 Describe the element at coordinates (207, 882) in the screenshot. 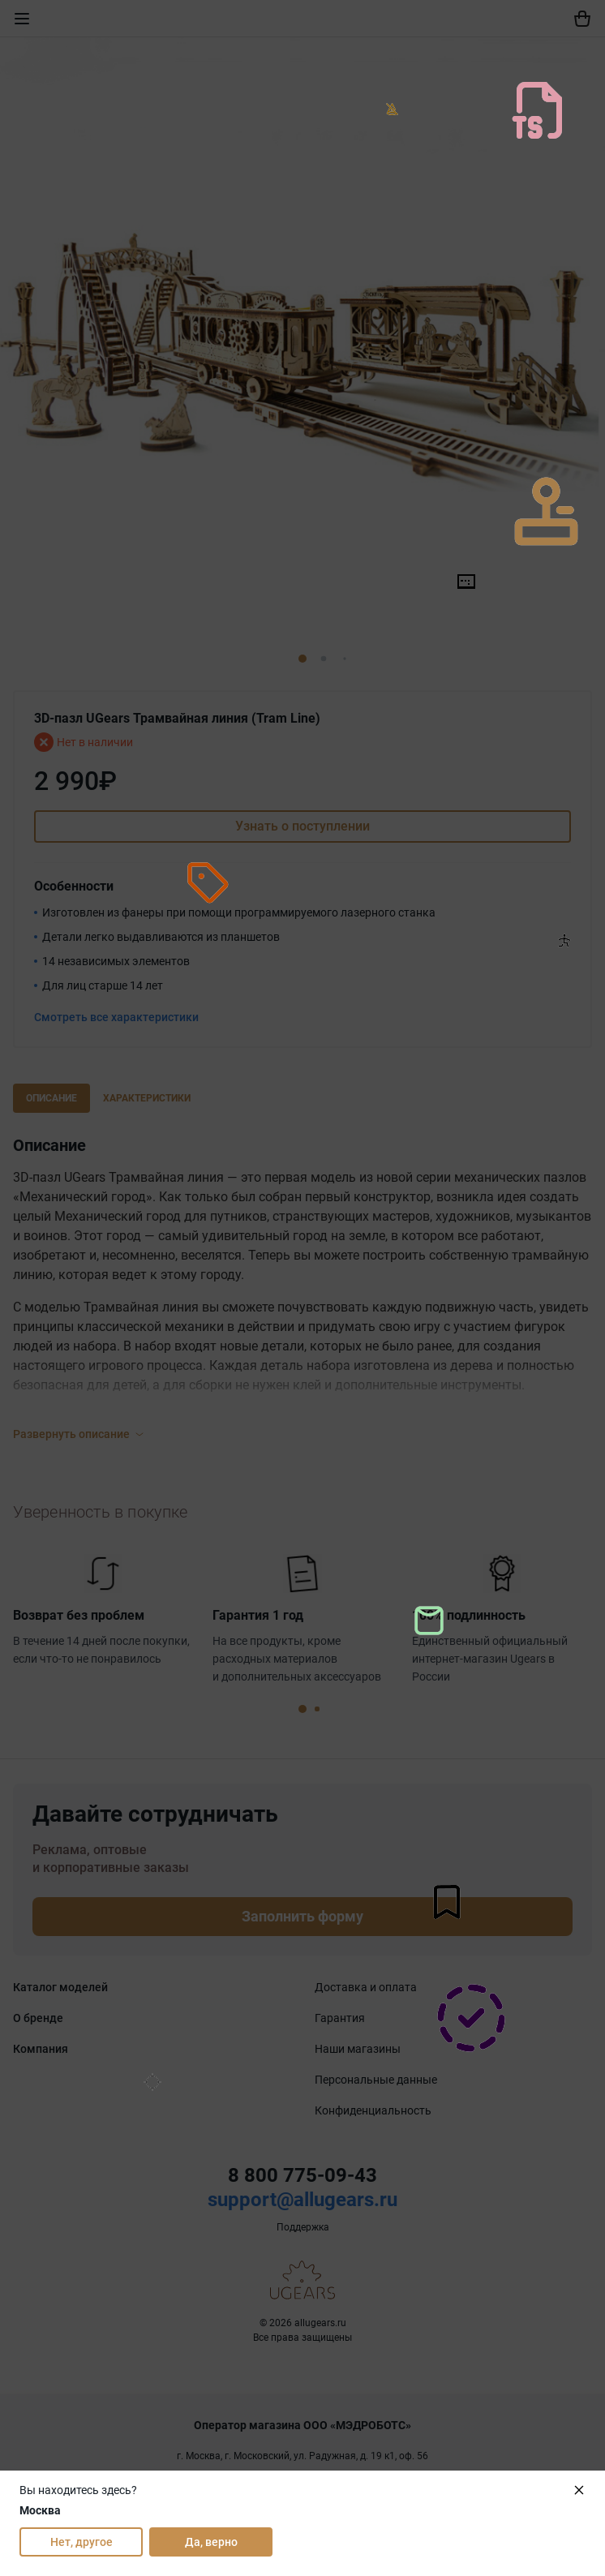

I see `add or manage tags` at that location.